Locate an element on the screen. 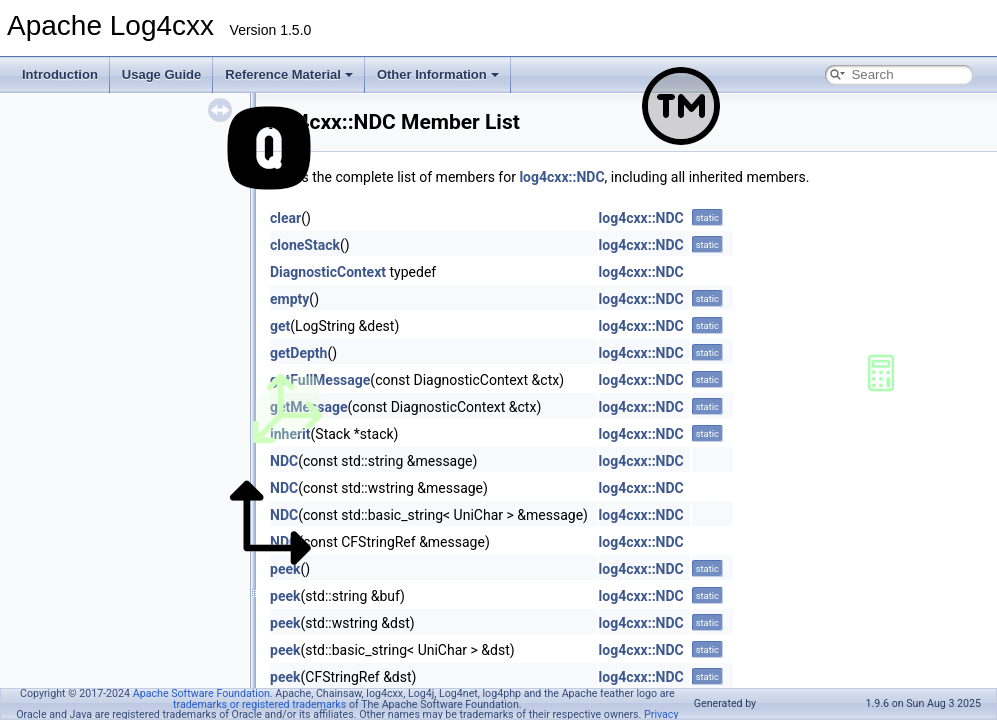  access 3D vector or coordinate tools is located at coordinates (283, 412).